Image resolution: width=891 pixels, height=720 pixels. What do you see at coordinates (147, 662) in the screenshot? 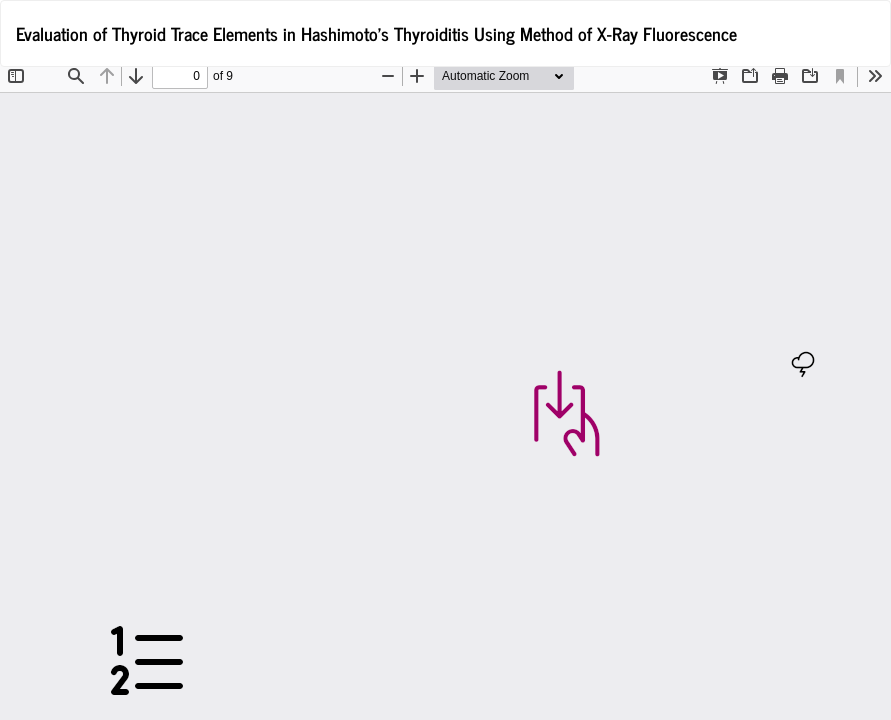
I see `create a numbered list` at bounding box center [147, 662].